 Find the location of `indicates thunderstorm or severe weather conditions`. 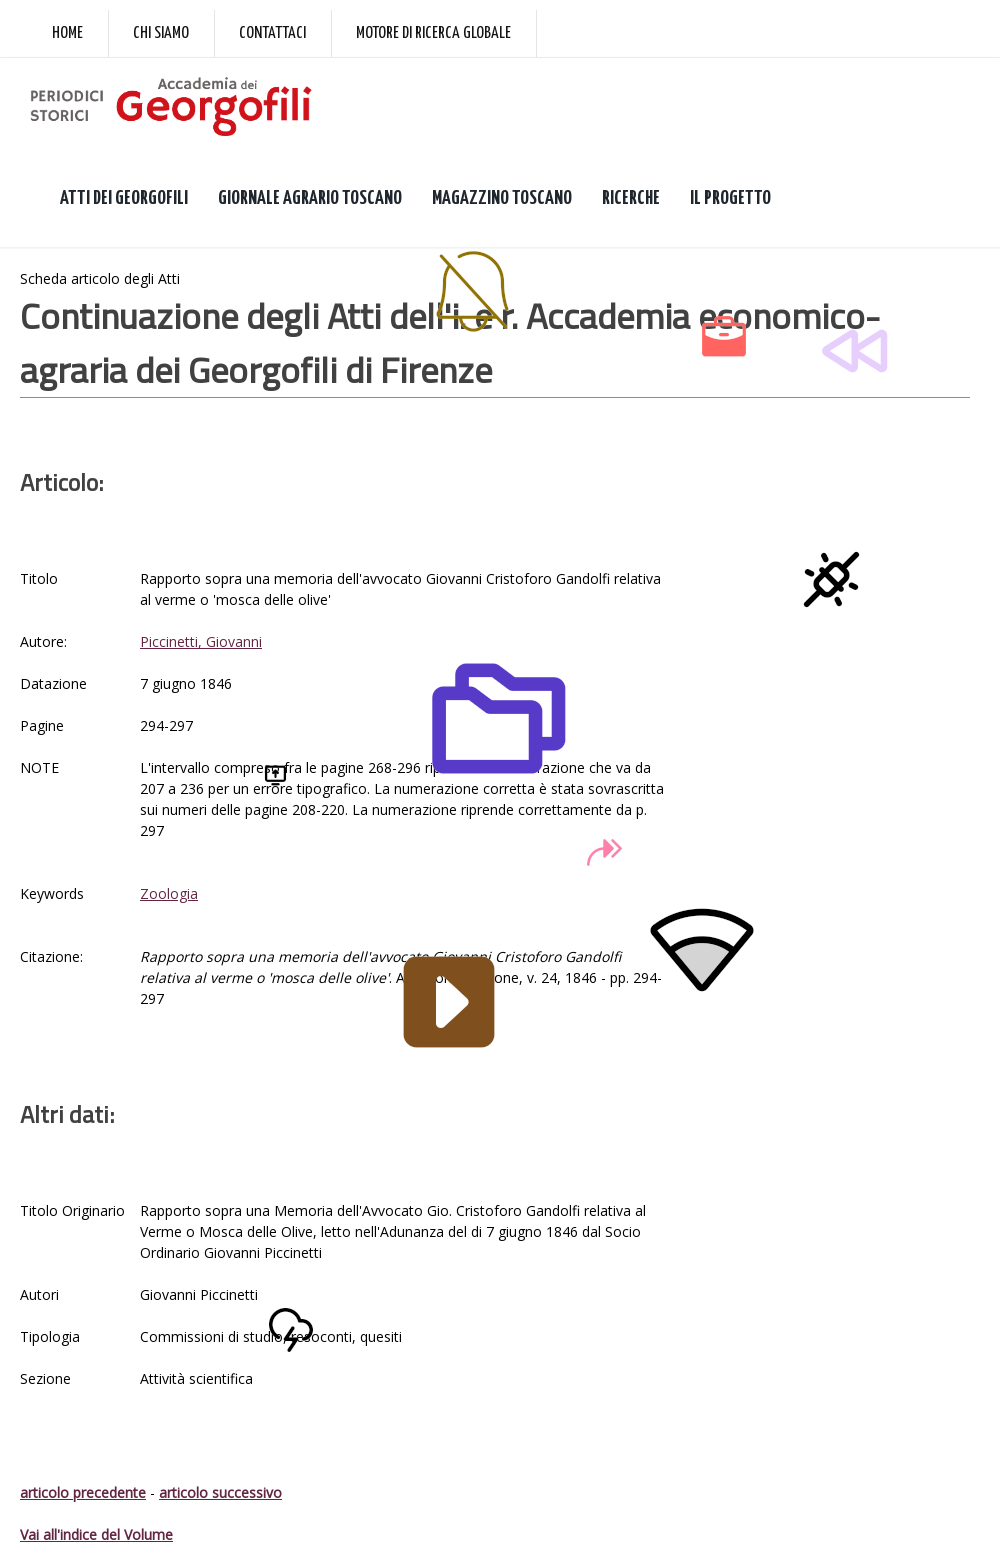

indicates thunderstorm or severe weather conditions is located at coordinates (291, 1330).